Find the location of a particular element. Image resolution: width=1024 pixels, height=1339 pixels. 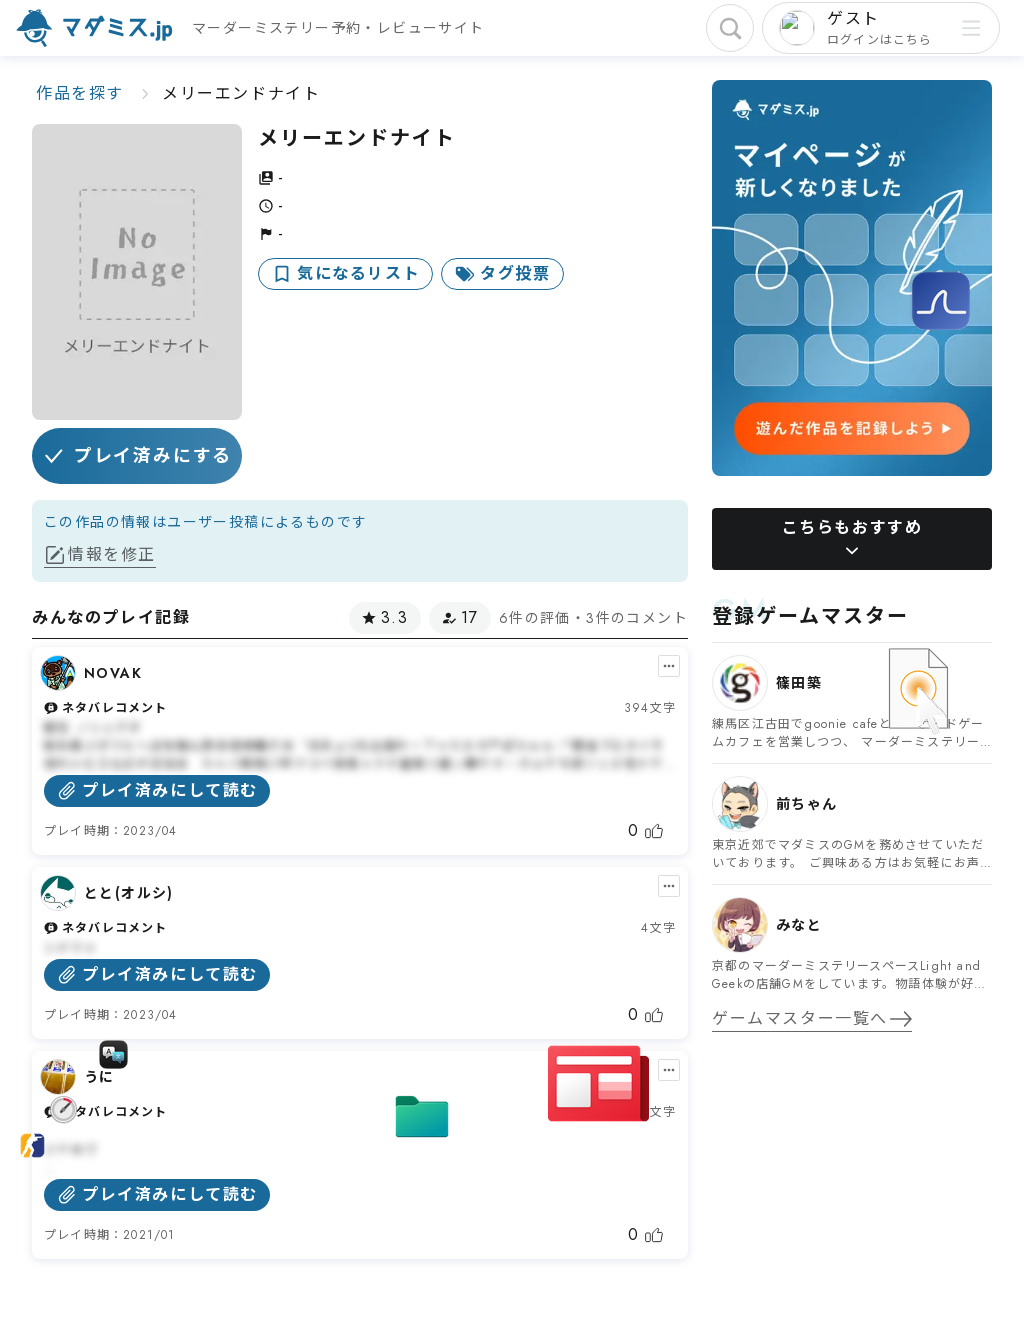

open wireshark network protocol analyzer is located at coordinates (941, 301).